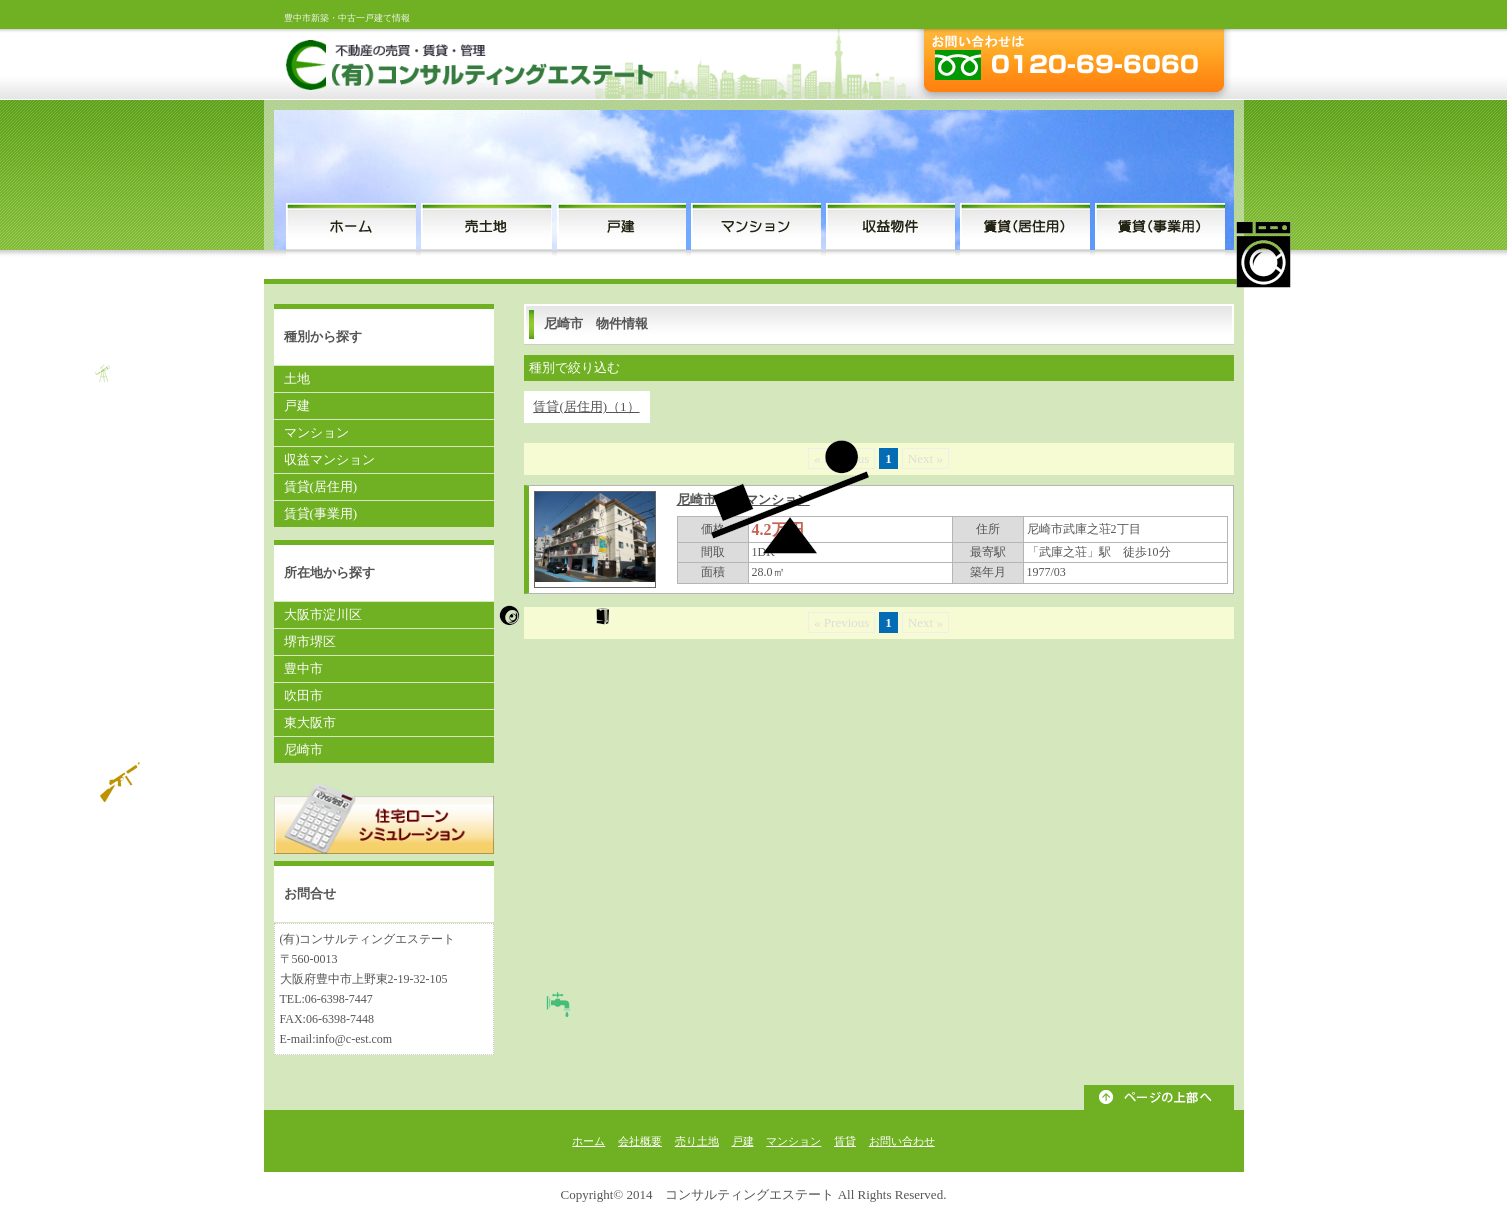  I want to click on view your shopping bag contents, so click(603, 616).